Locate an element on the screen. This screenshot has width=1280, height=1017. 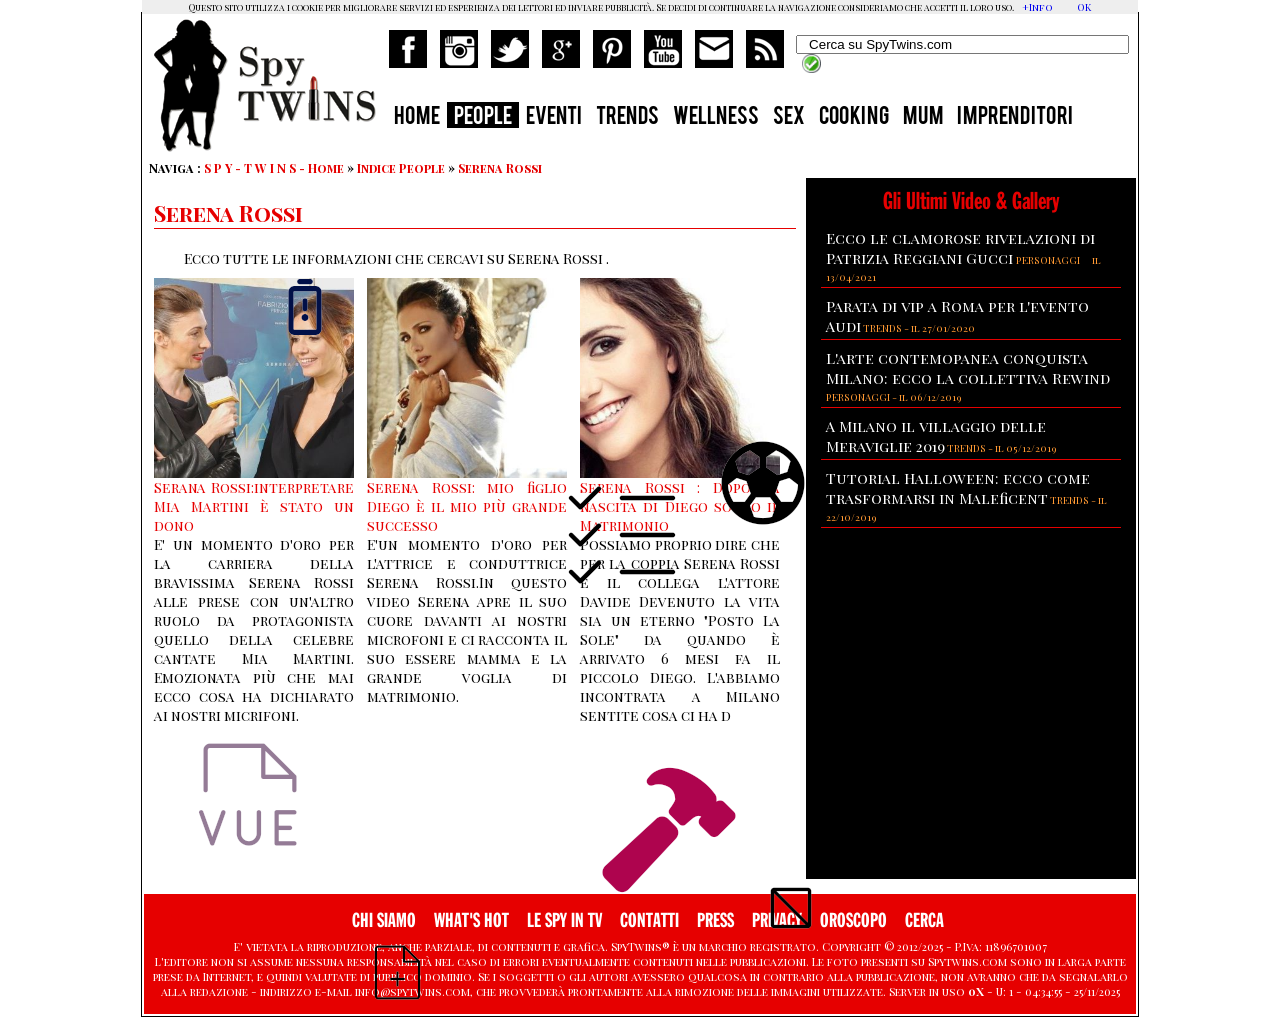
indicates missing or unavailable image content is located at coordinates (791, 908).